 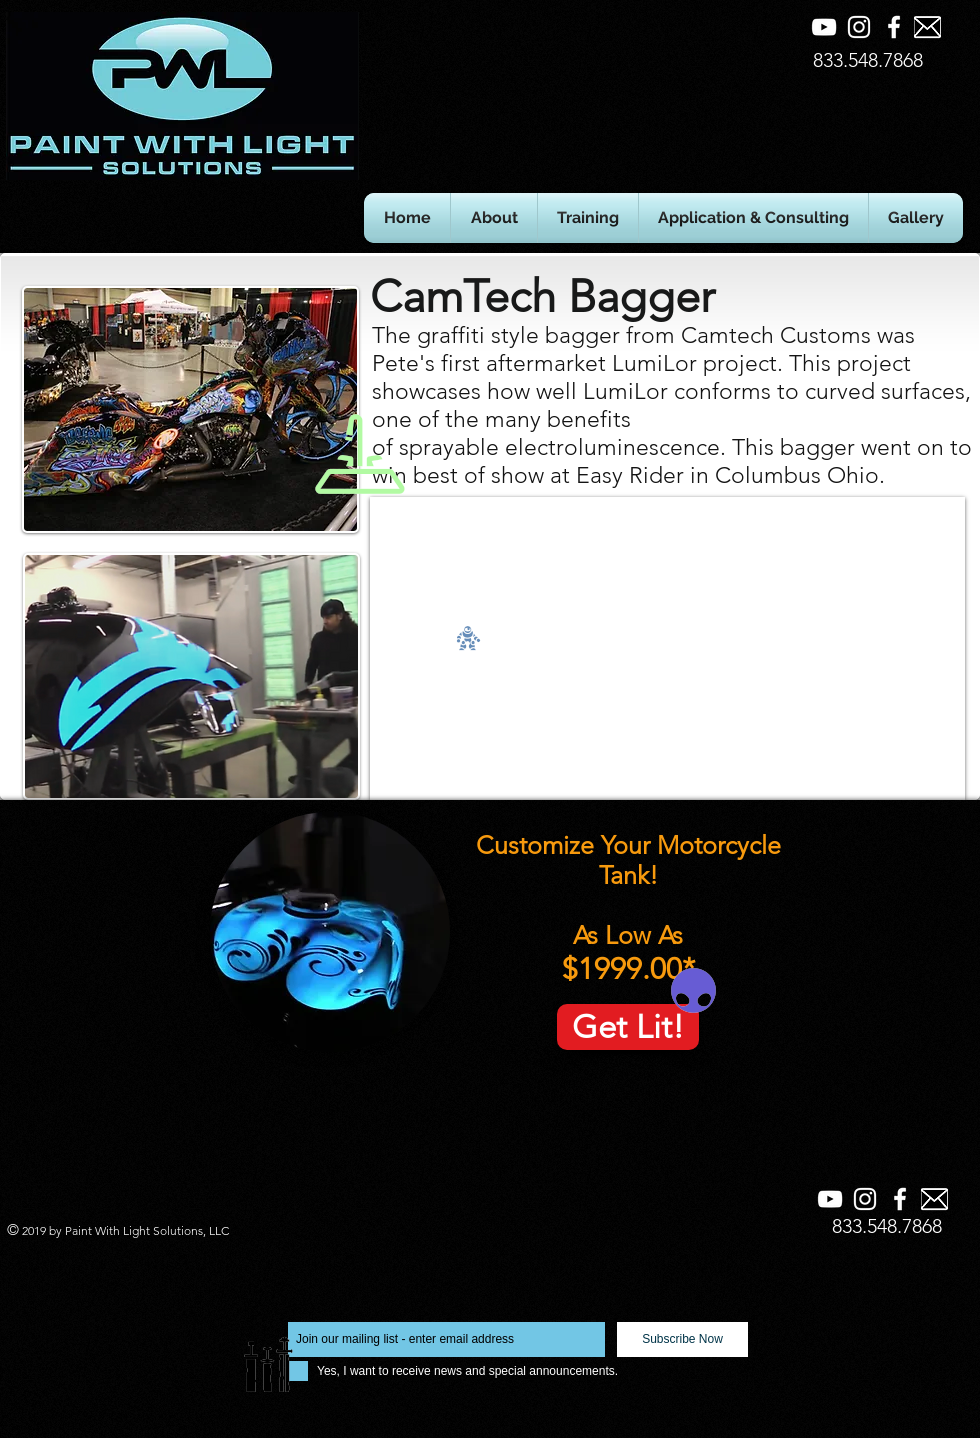 What do you see at coordinates (693, 990) in the screenshot?
I see `select or summon a soul vessel item` at bounding box center [693, 990].